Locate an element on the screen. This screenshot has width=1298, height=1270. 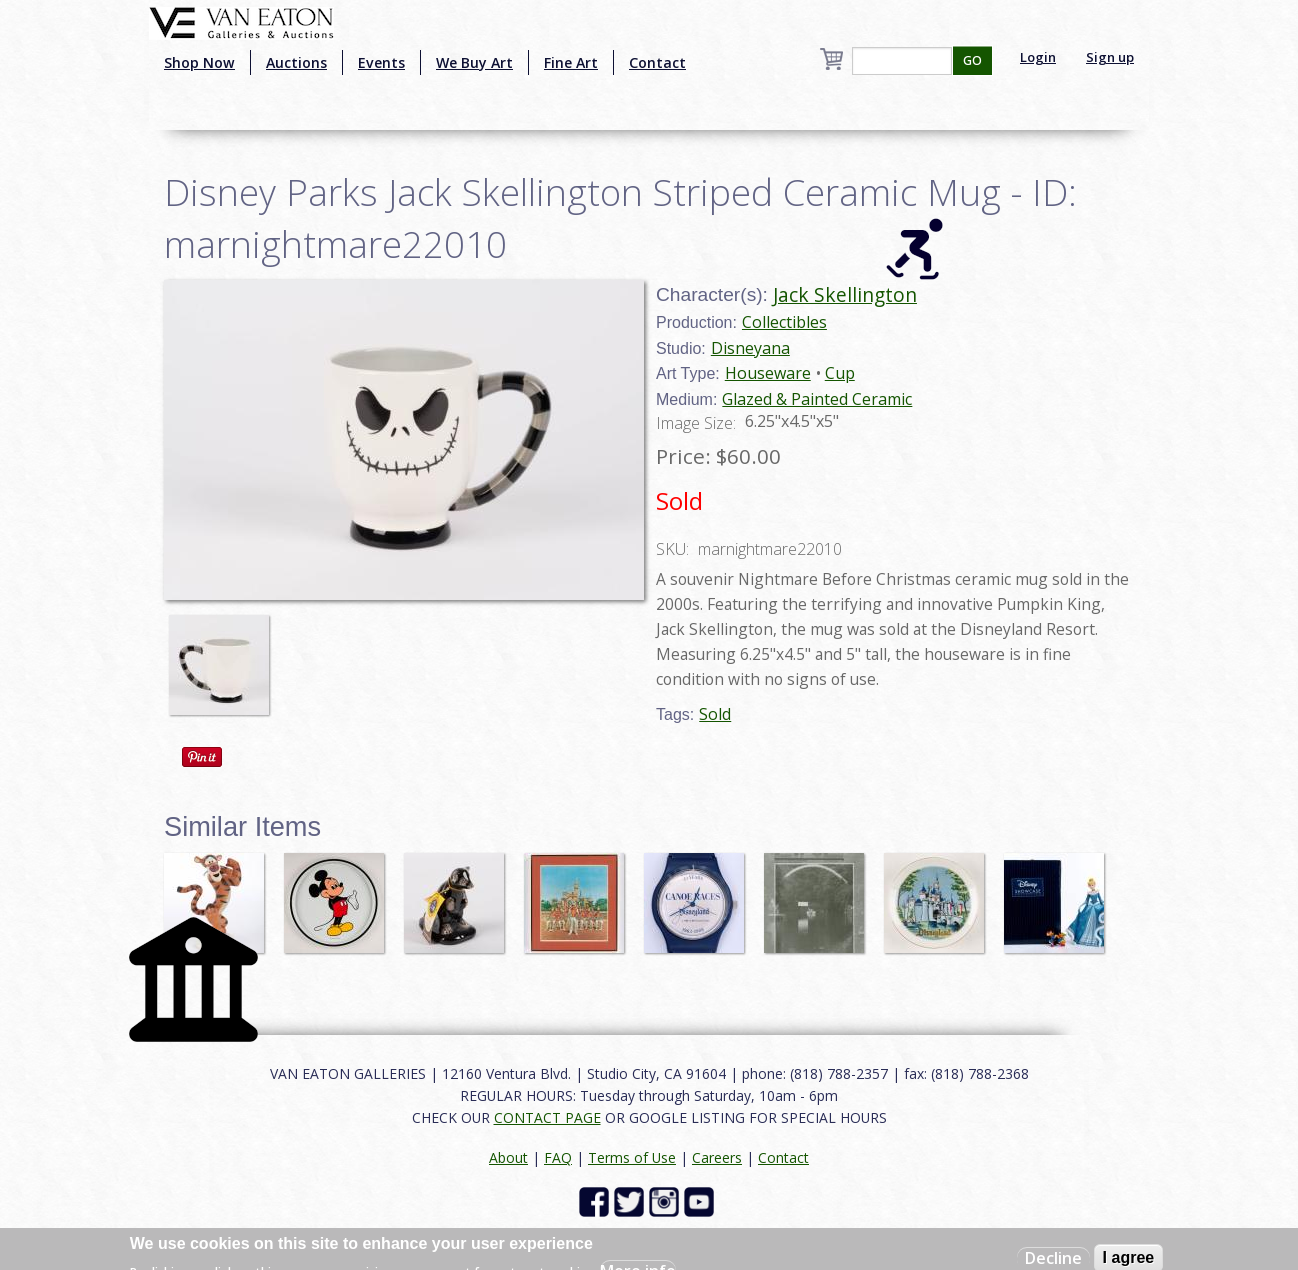
indicates ice skating or winter sports activity is located at coordinates (916, 249).